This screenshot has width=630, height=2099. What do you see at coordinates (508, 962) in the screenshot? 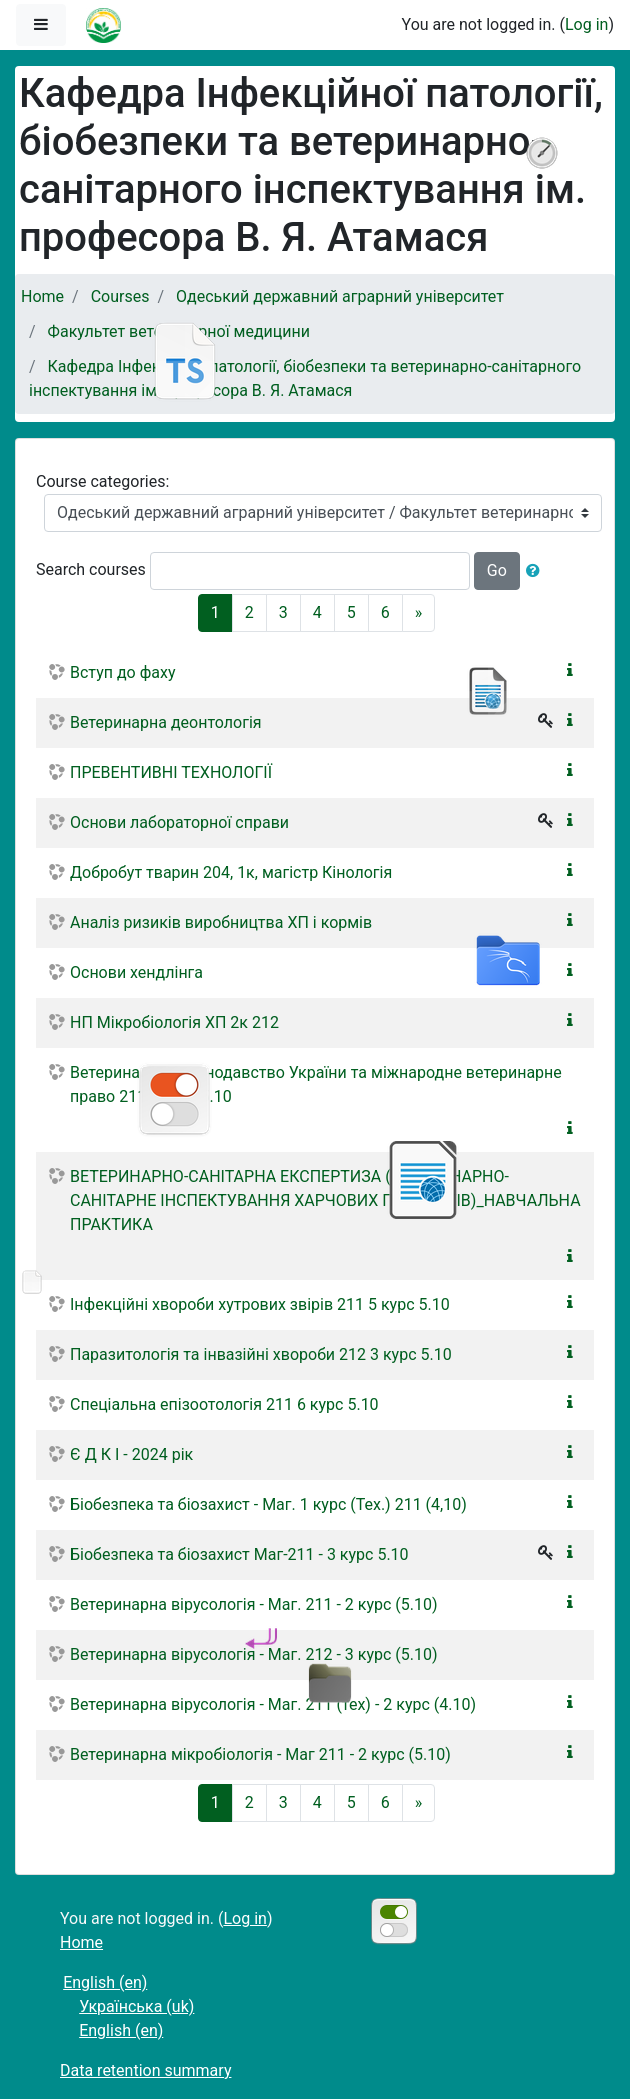
I see `open folder containing kali linux files` at bounding box center [508, 962].